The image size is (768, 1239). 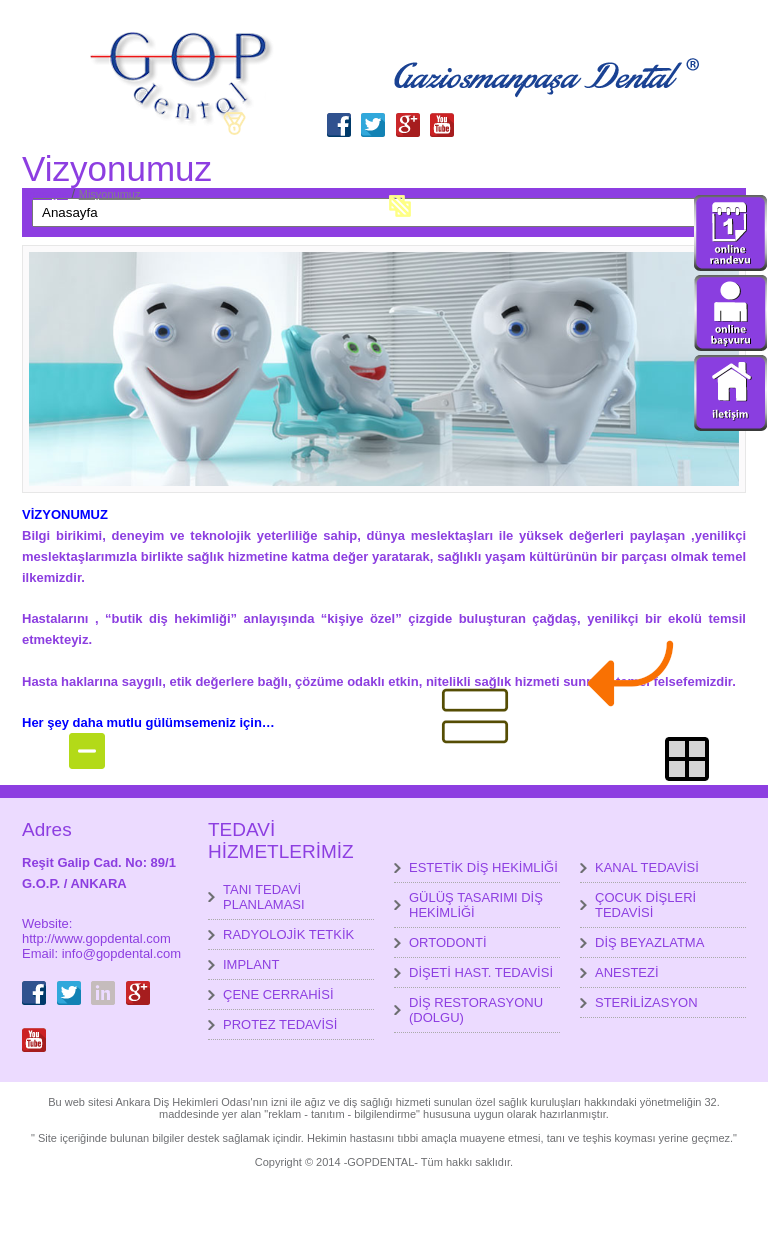 I want to click on reply to a message, so click(x=630, y=673).